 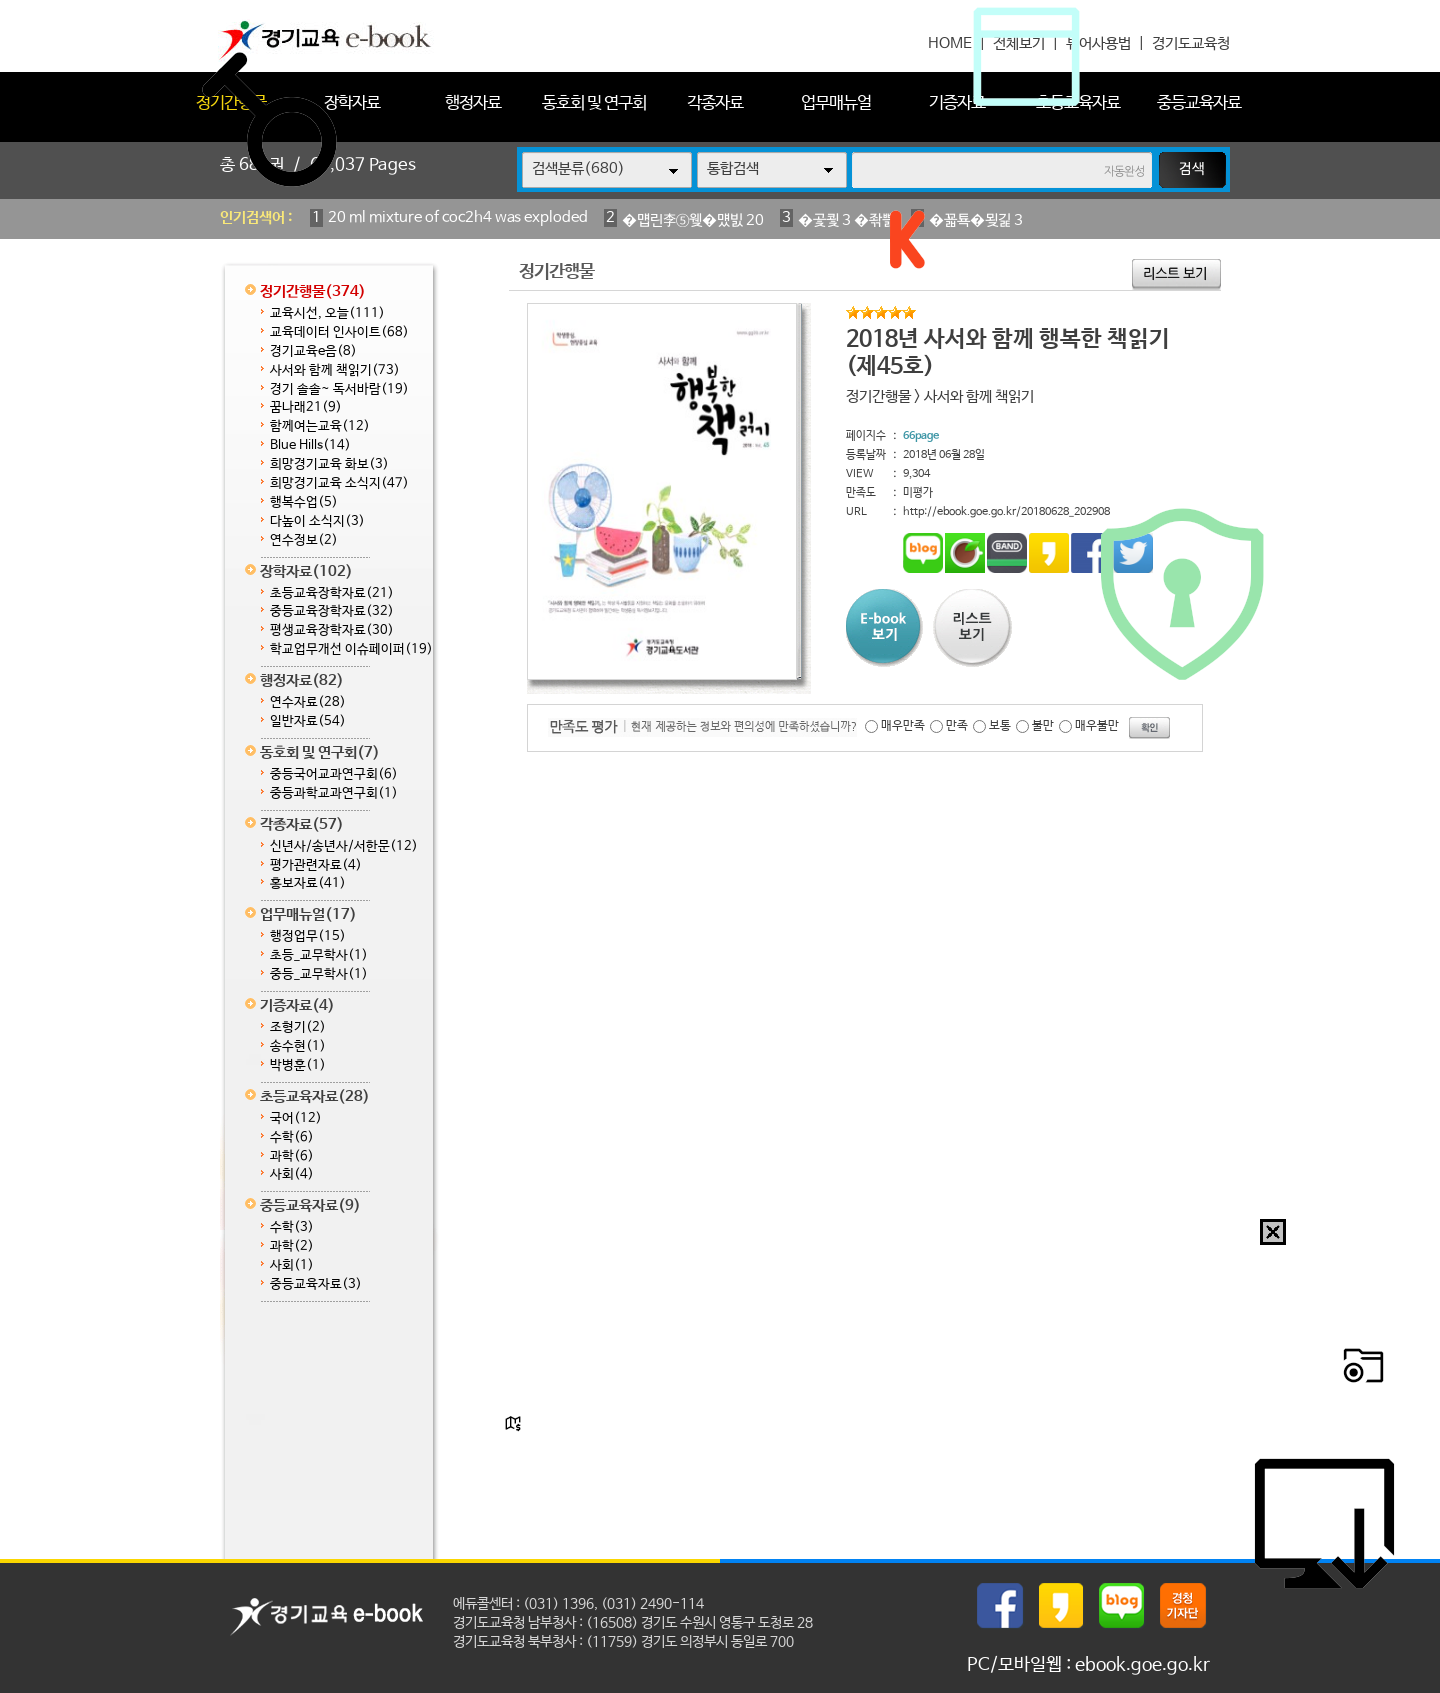 What do you see at coordinates (1026, 60) in the screenshot?
I see `open in browser window` at bounding box center [1026, 60].